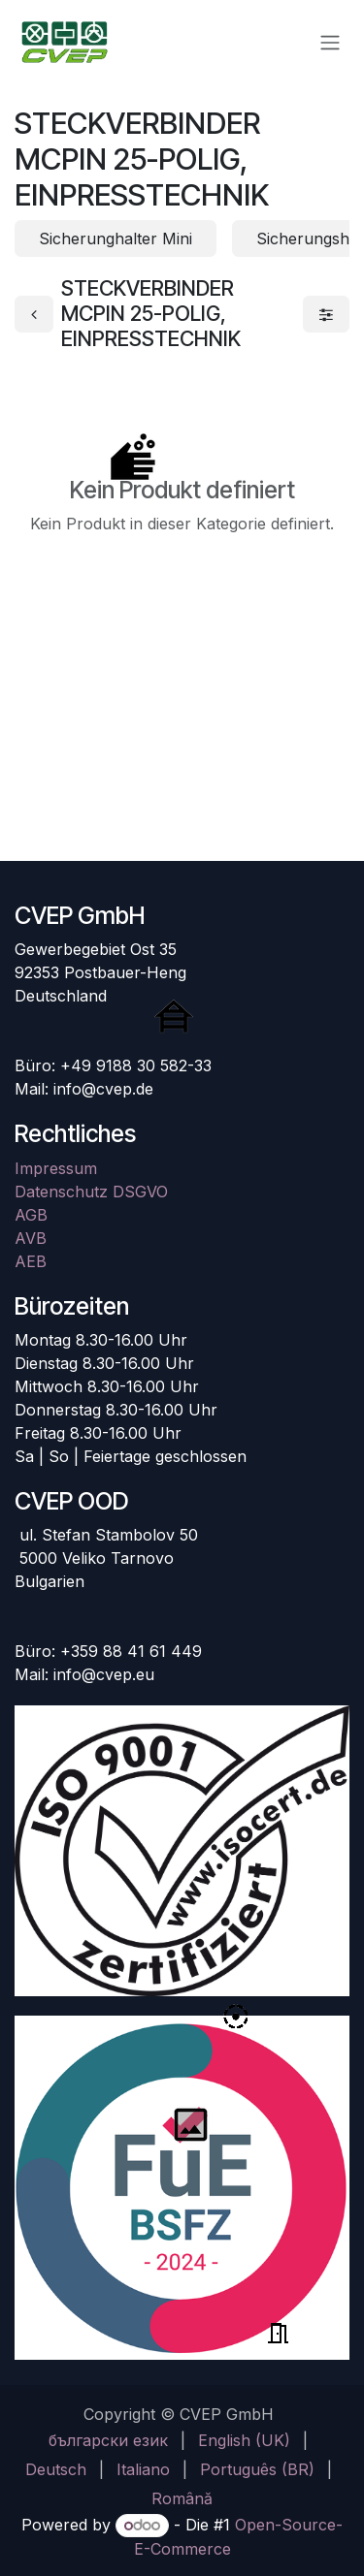  Describe the element at coordinates (134, 457) in the screenshot. I see `indicates handwashing or hygiene facilities nearby` at that location.